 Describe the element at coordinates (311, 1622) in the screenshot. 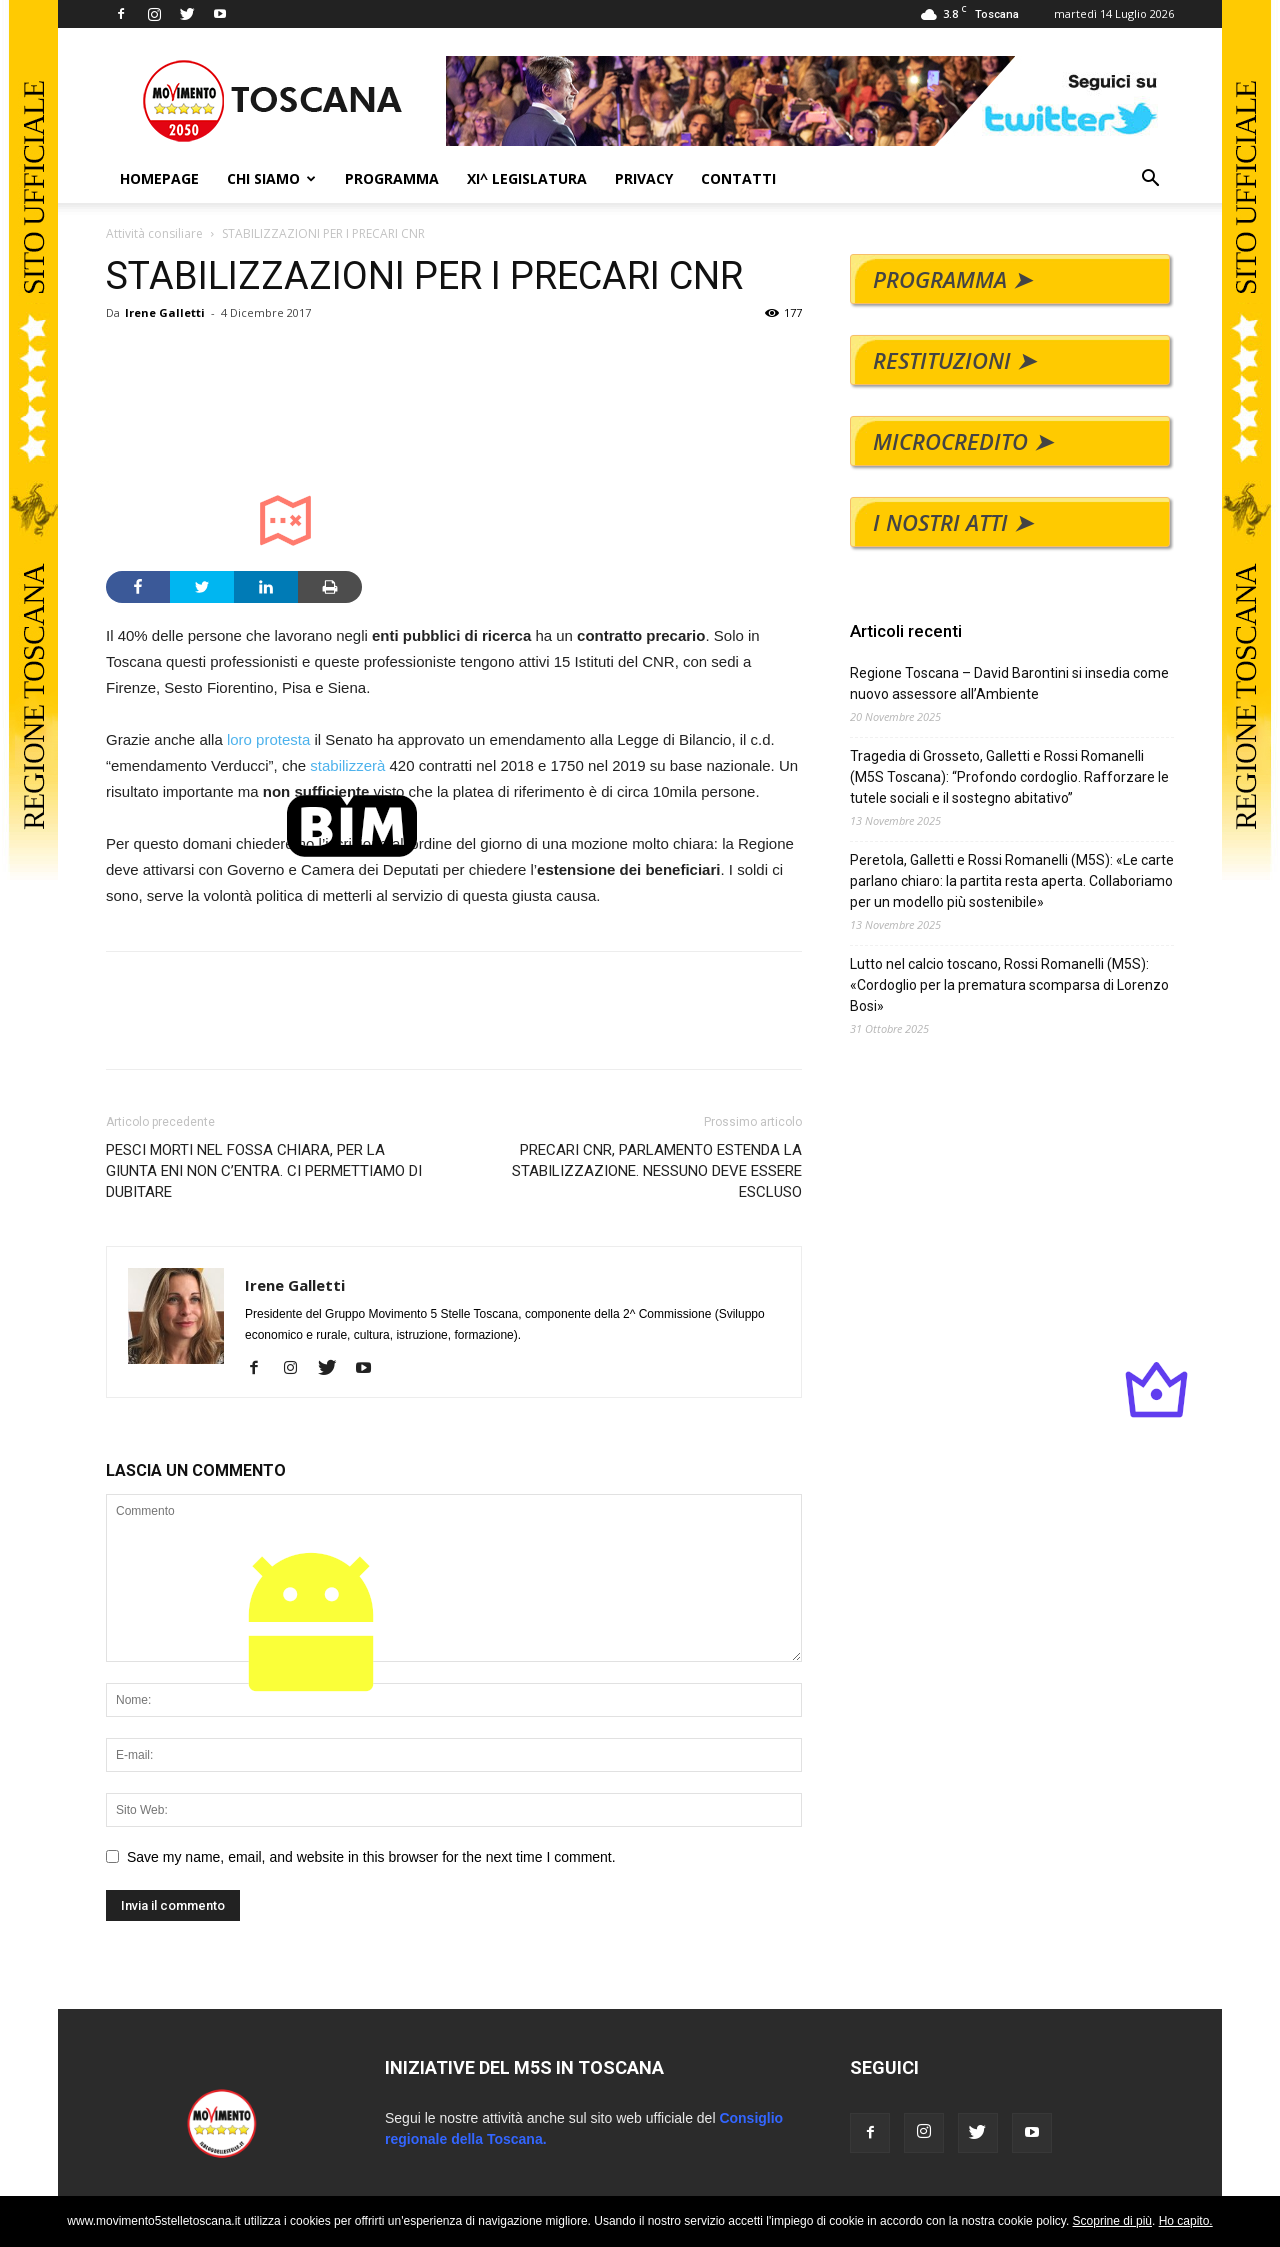

I see `android operating system logo` at that location.